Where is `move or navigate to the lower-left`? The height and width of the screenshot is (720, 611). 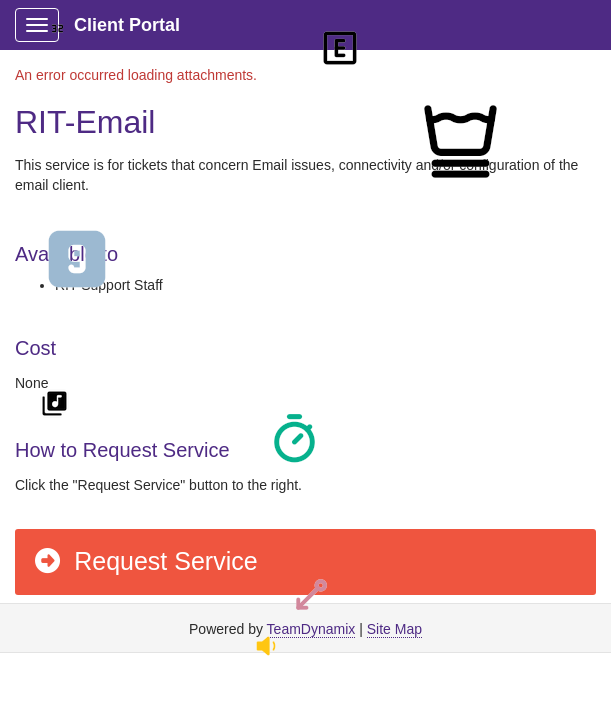 move or navigate to the lower-left is located at coordinates (310, 595).